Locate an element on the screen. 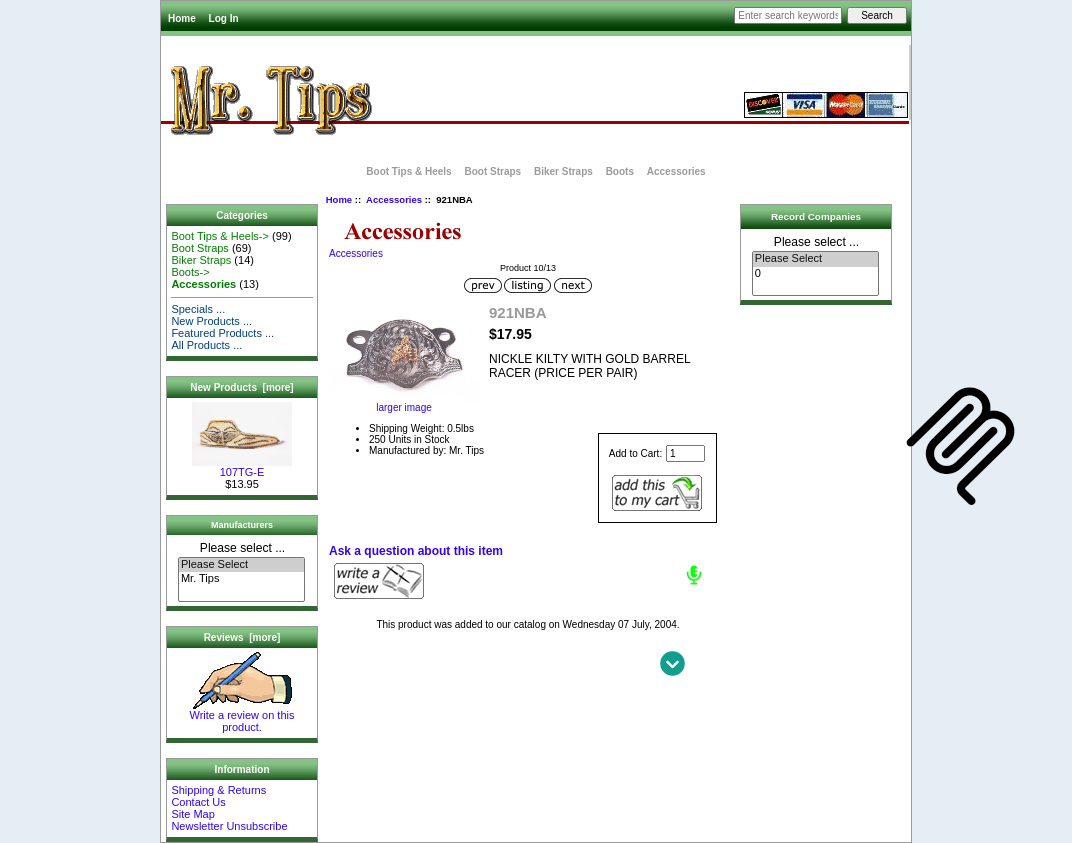 Image resolution: width=1072 pixels, height=843 pixels. expand content or show more details is located at coordinates (672, 663).